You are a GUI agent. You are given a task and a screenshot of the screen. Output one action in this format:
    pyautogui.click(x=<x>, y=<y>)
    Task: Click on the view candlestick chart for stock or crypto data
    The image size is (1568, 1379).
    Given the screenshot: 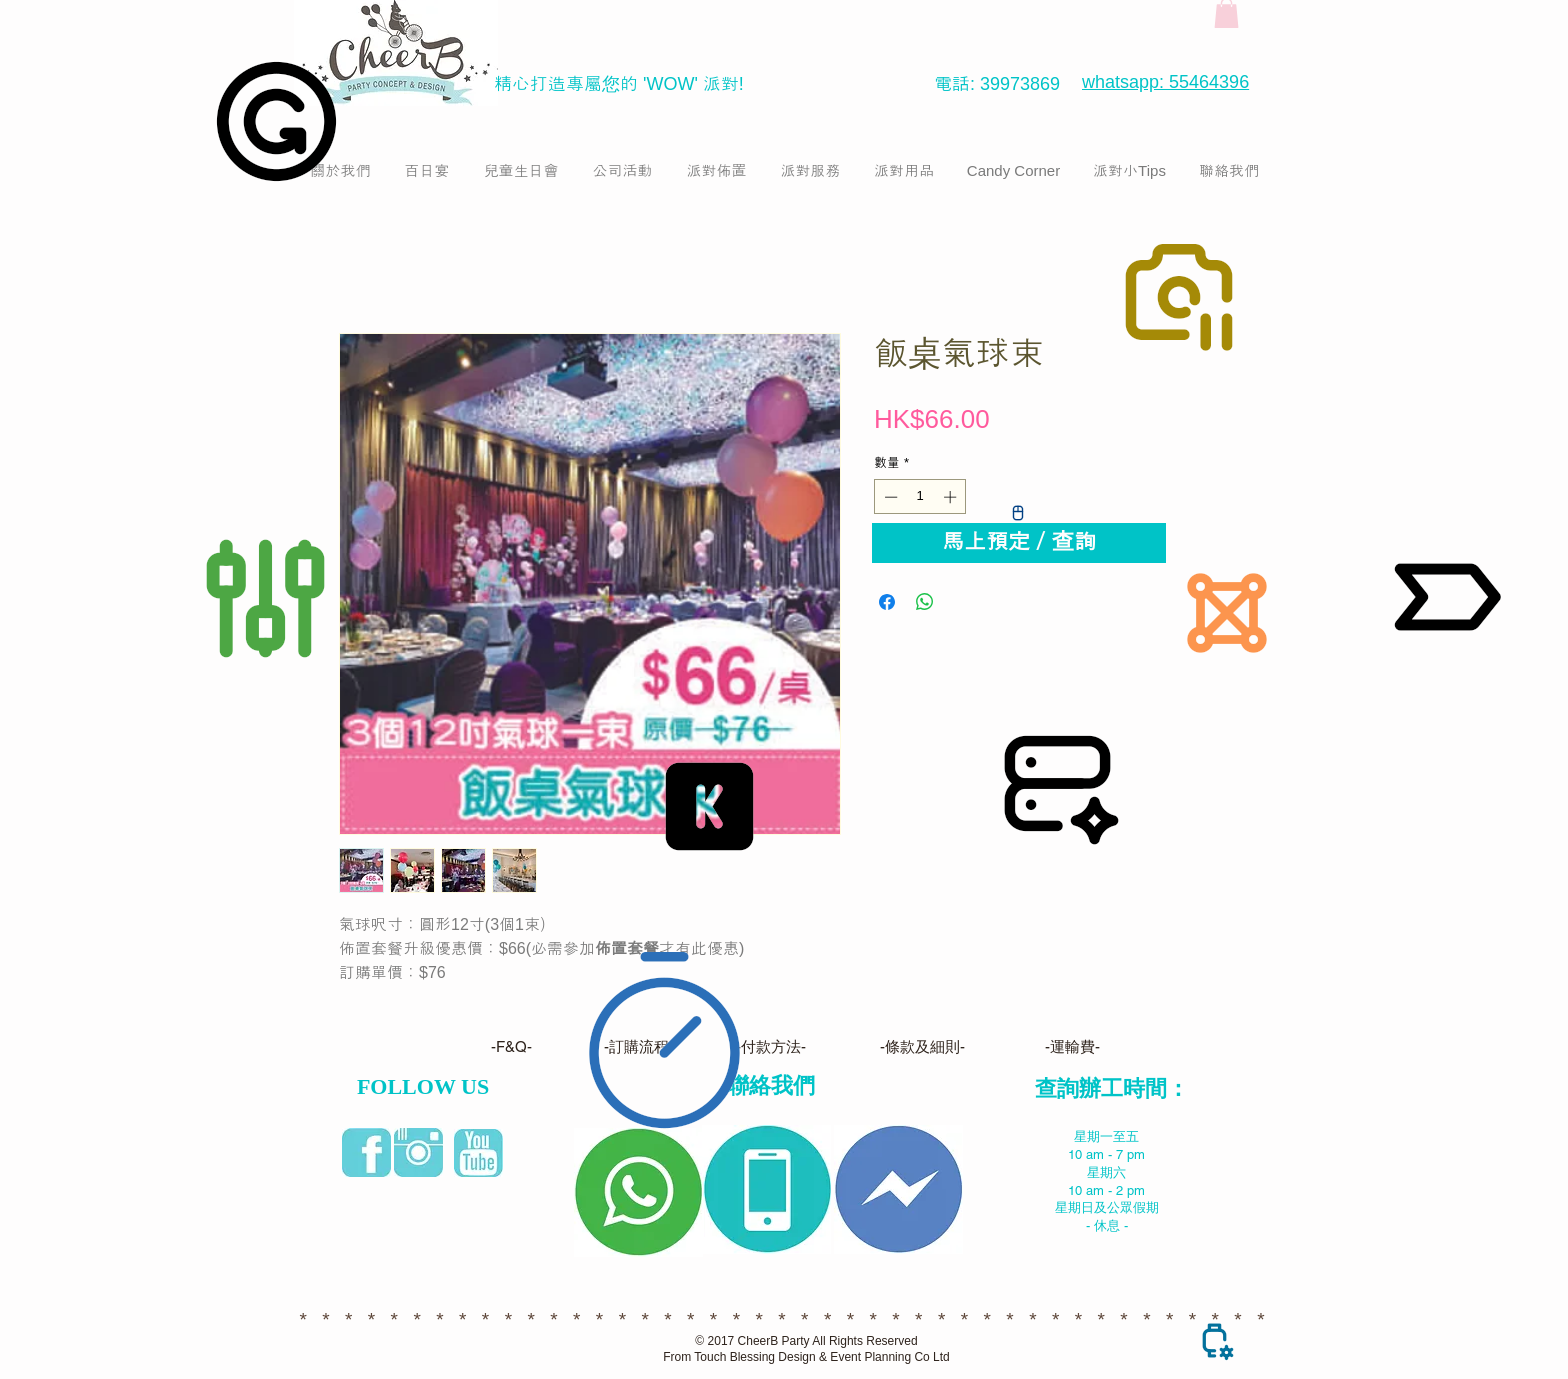 What is the action you would take?
    pyautogui.click(x=265, y=598)
    